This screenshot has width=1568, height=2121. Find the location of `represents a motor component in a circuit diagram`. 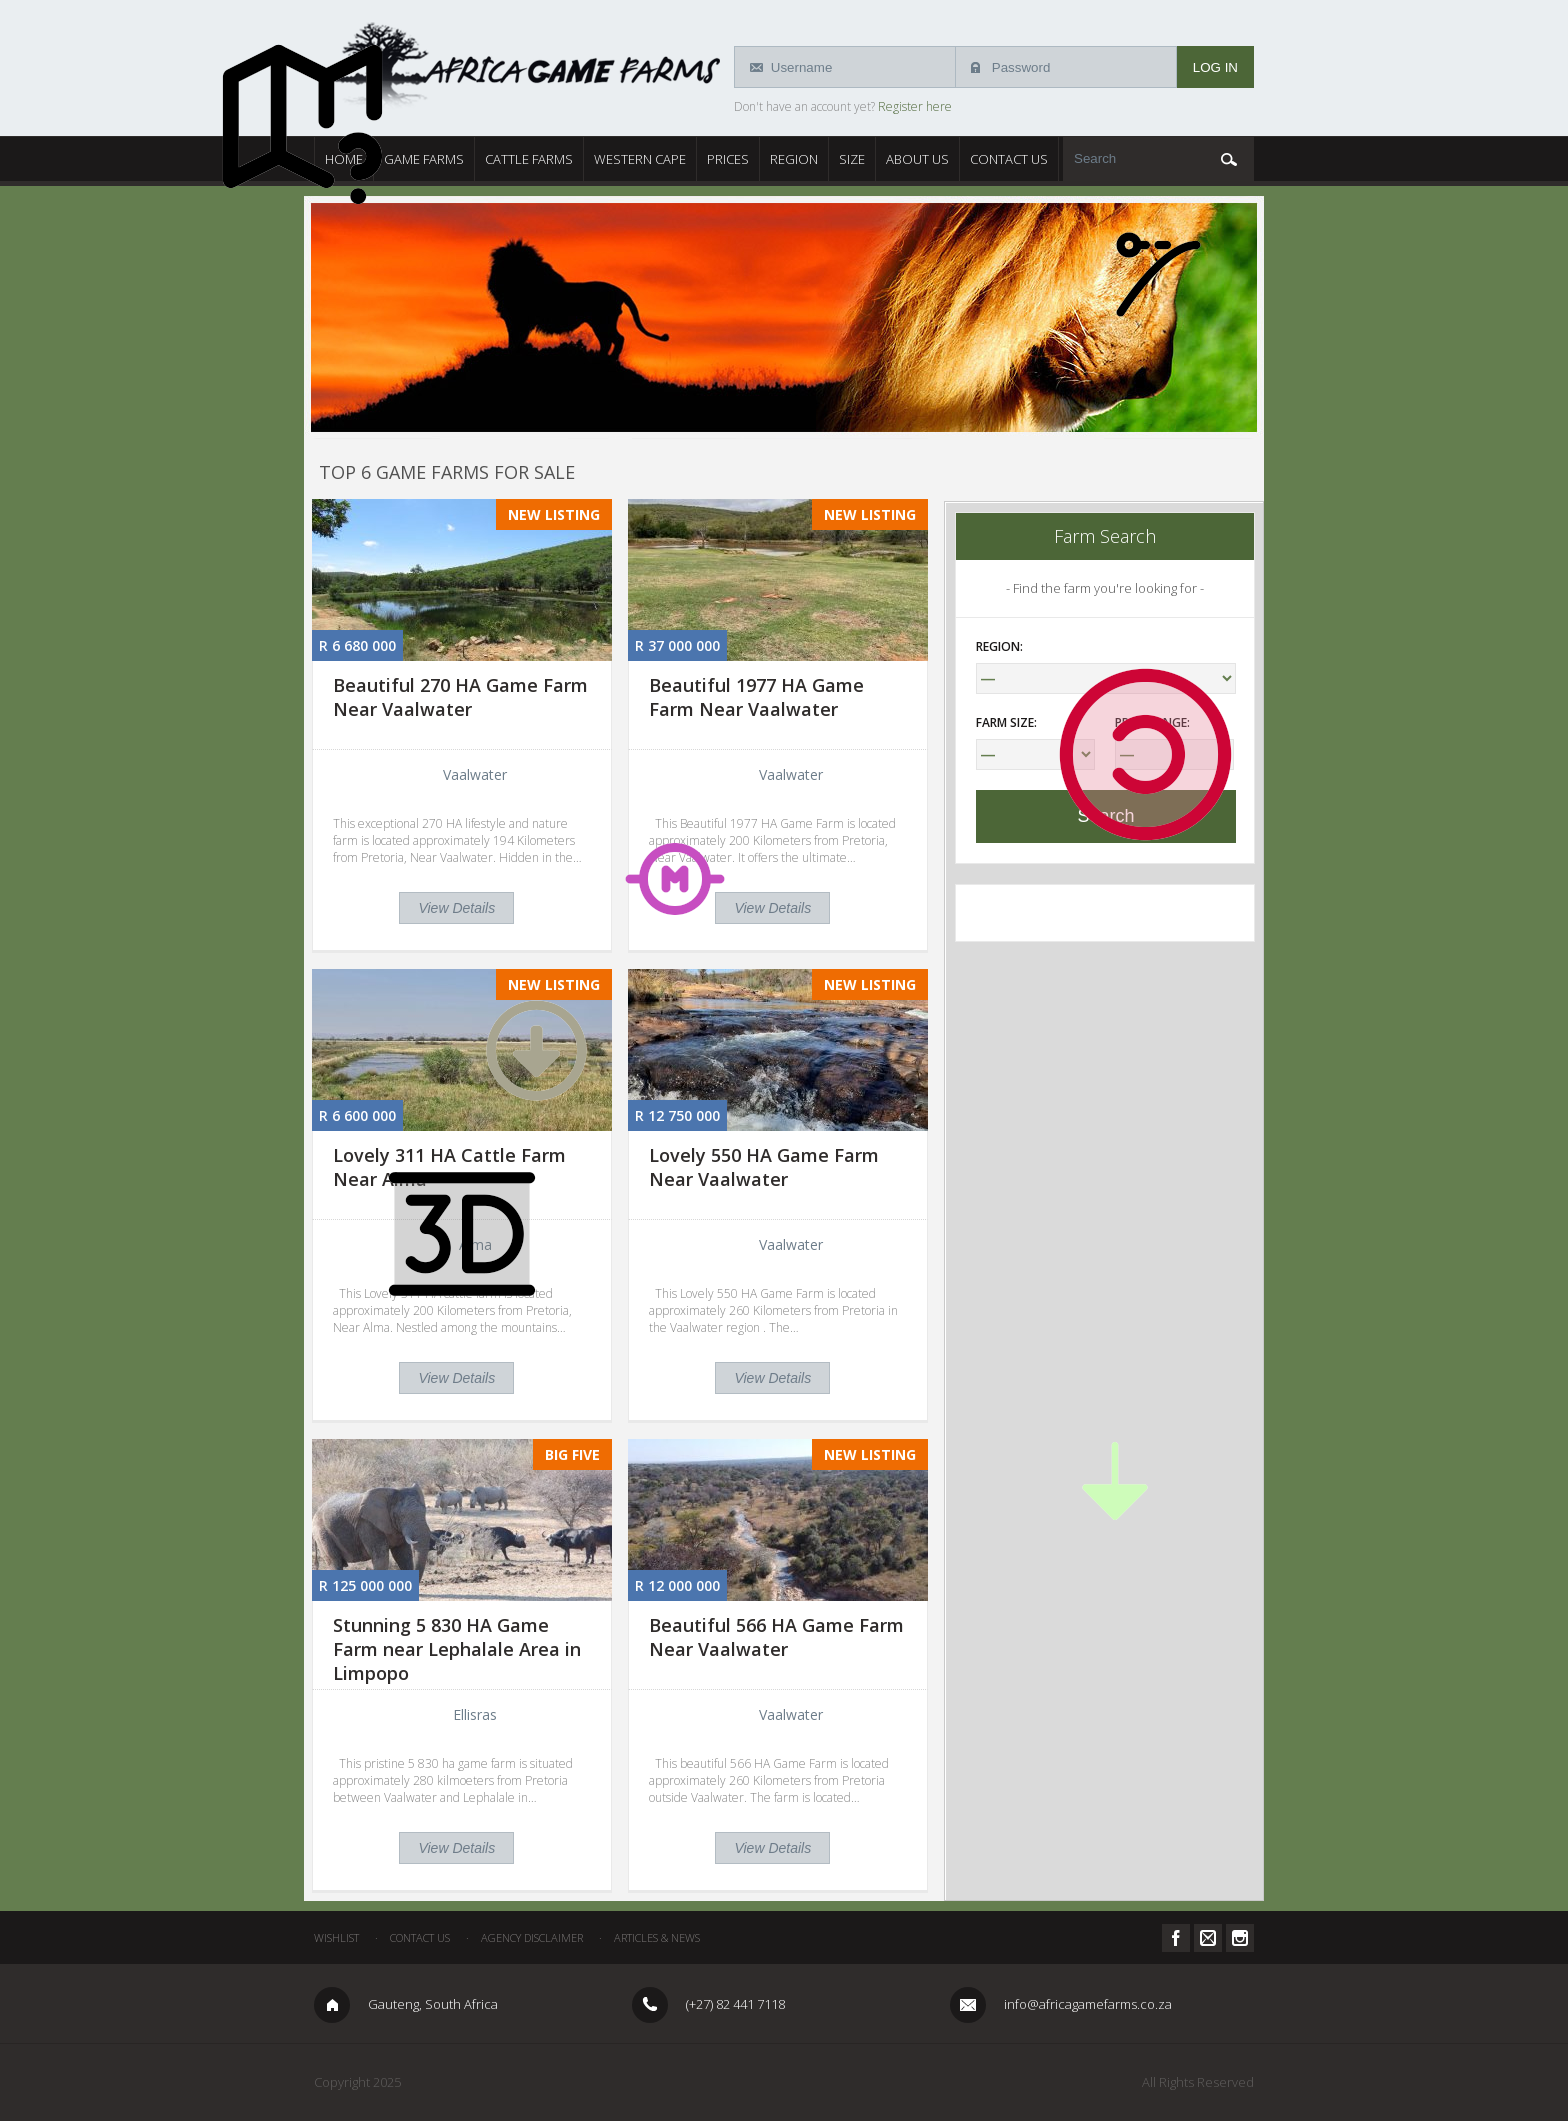

represents a motor component in a circuit diagram is located at coordinates (675, 879).